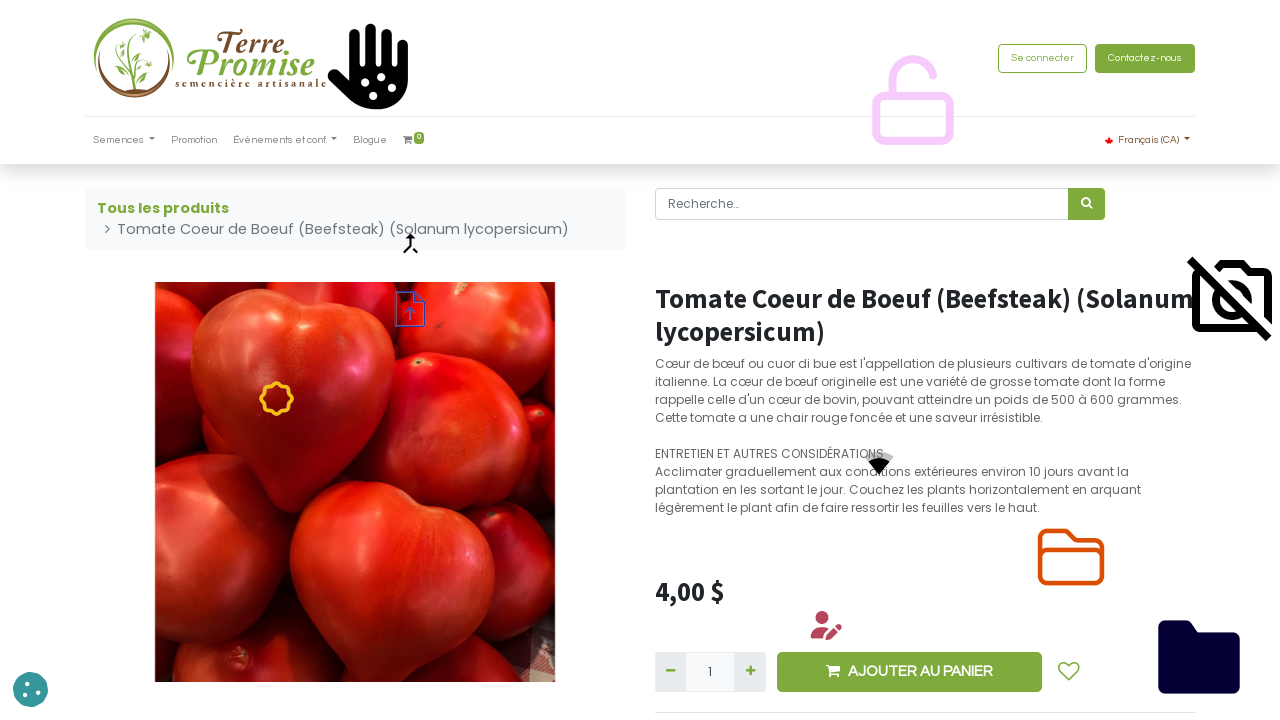  What do you see at coordinates (913, 100) in the screenshot?
I see `unlock a secured item or feature` at bounding box center [913, 100].